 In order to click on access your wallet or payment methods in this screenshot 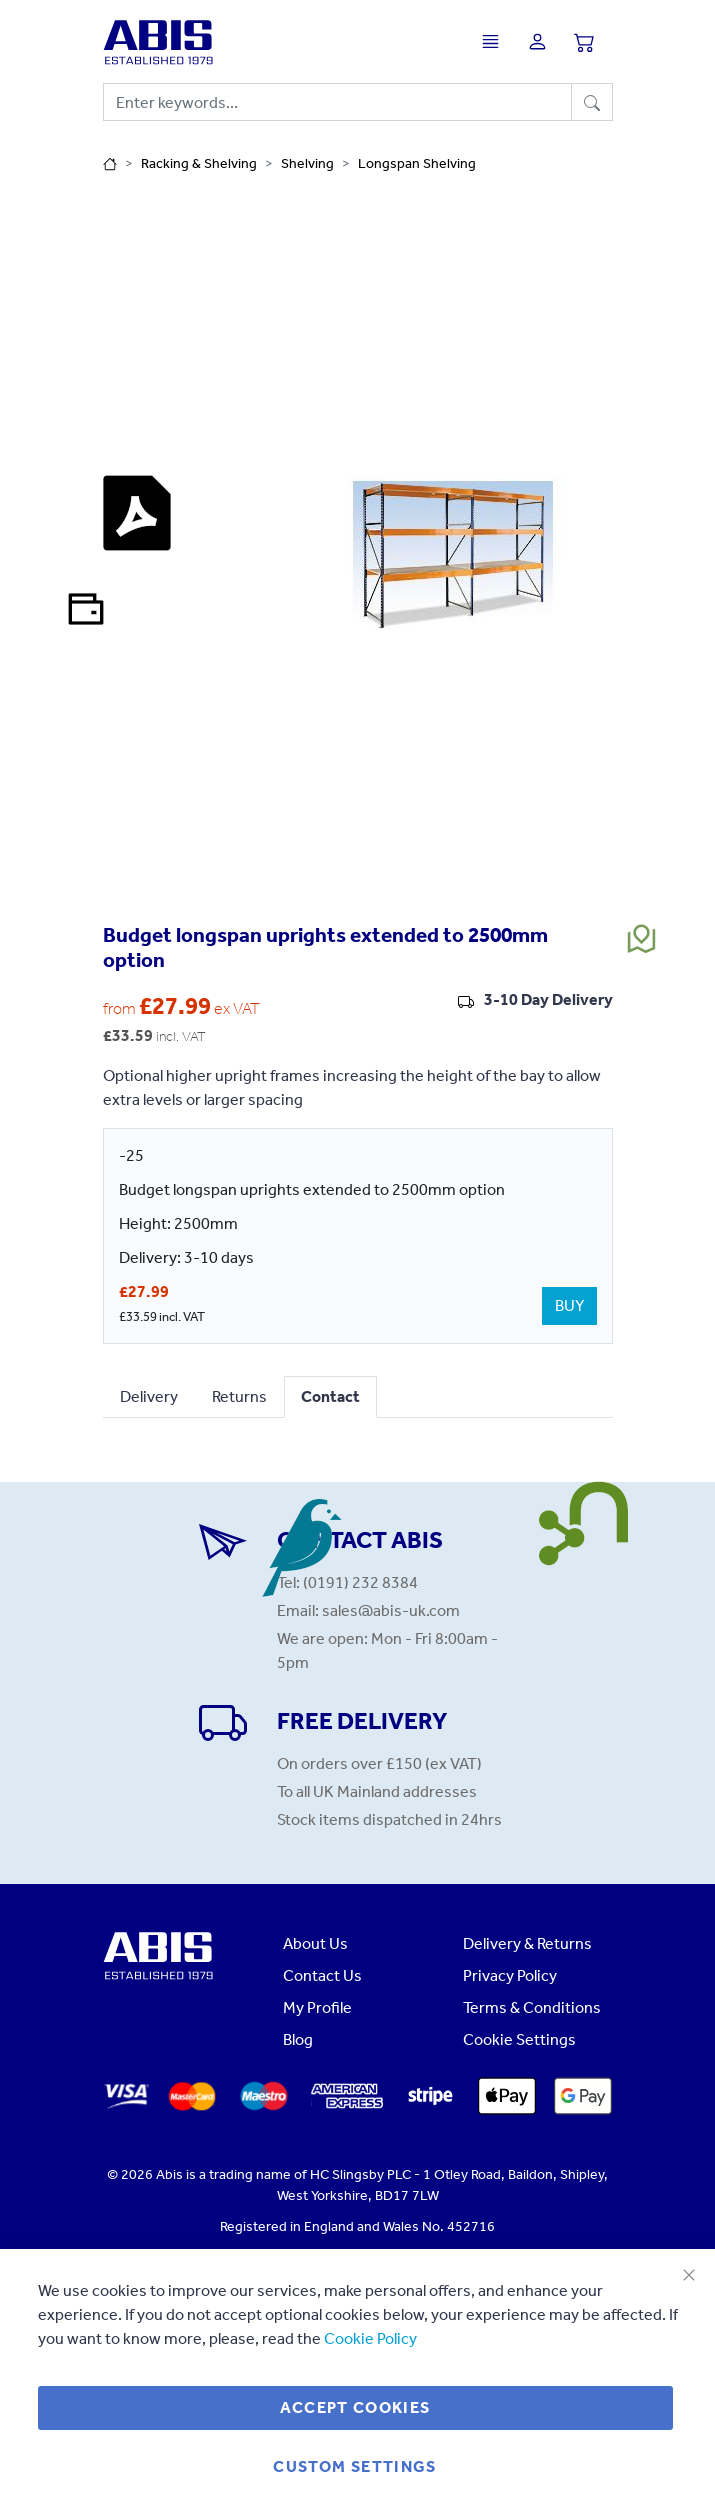, I will do `click(86, 609)`.